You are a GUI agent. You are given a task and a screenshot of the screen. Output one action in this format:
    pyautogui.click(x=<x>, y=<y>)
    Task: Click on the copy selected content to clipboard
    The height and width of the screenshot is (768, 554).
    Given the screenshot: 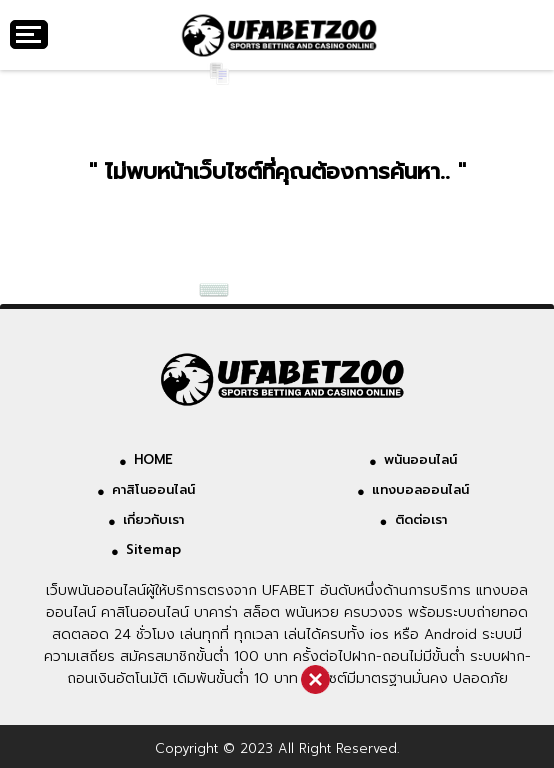 What is the action you would take?
    pyautogui.click(x=219, y=73)
    